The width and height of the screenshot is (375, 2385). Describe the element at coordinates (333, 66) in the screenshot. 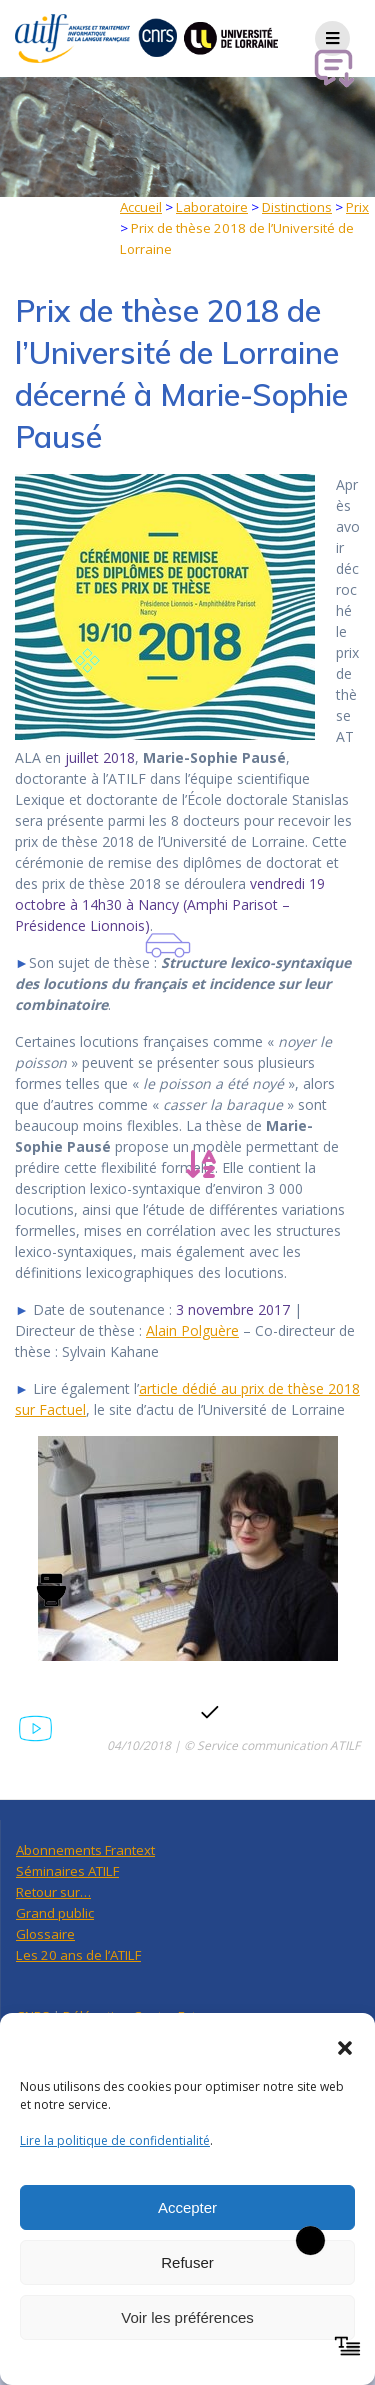

I see `download message or conversation` at that location.